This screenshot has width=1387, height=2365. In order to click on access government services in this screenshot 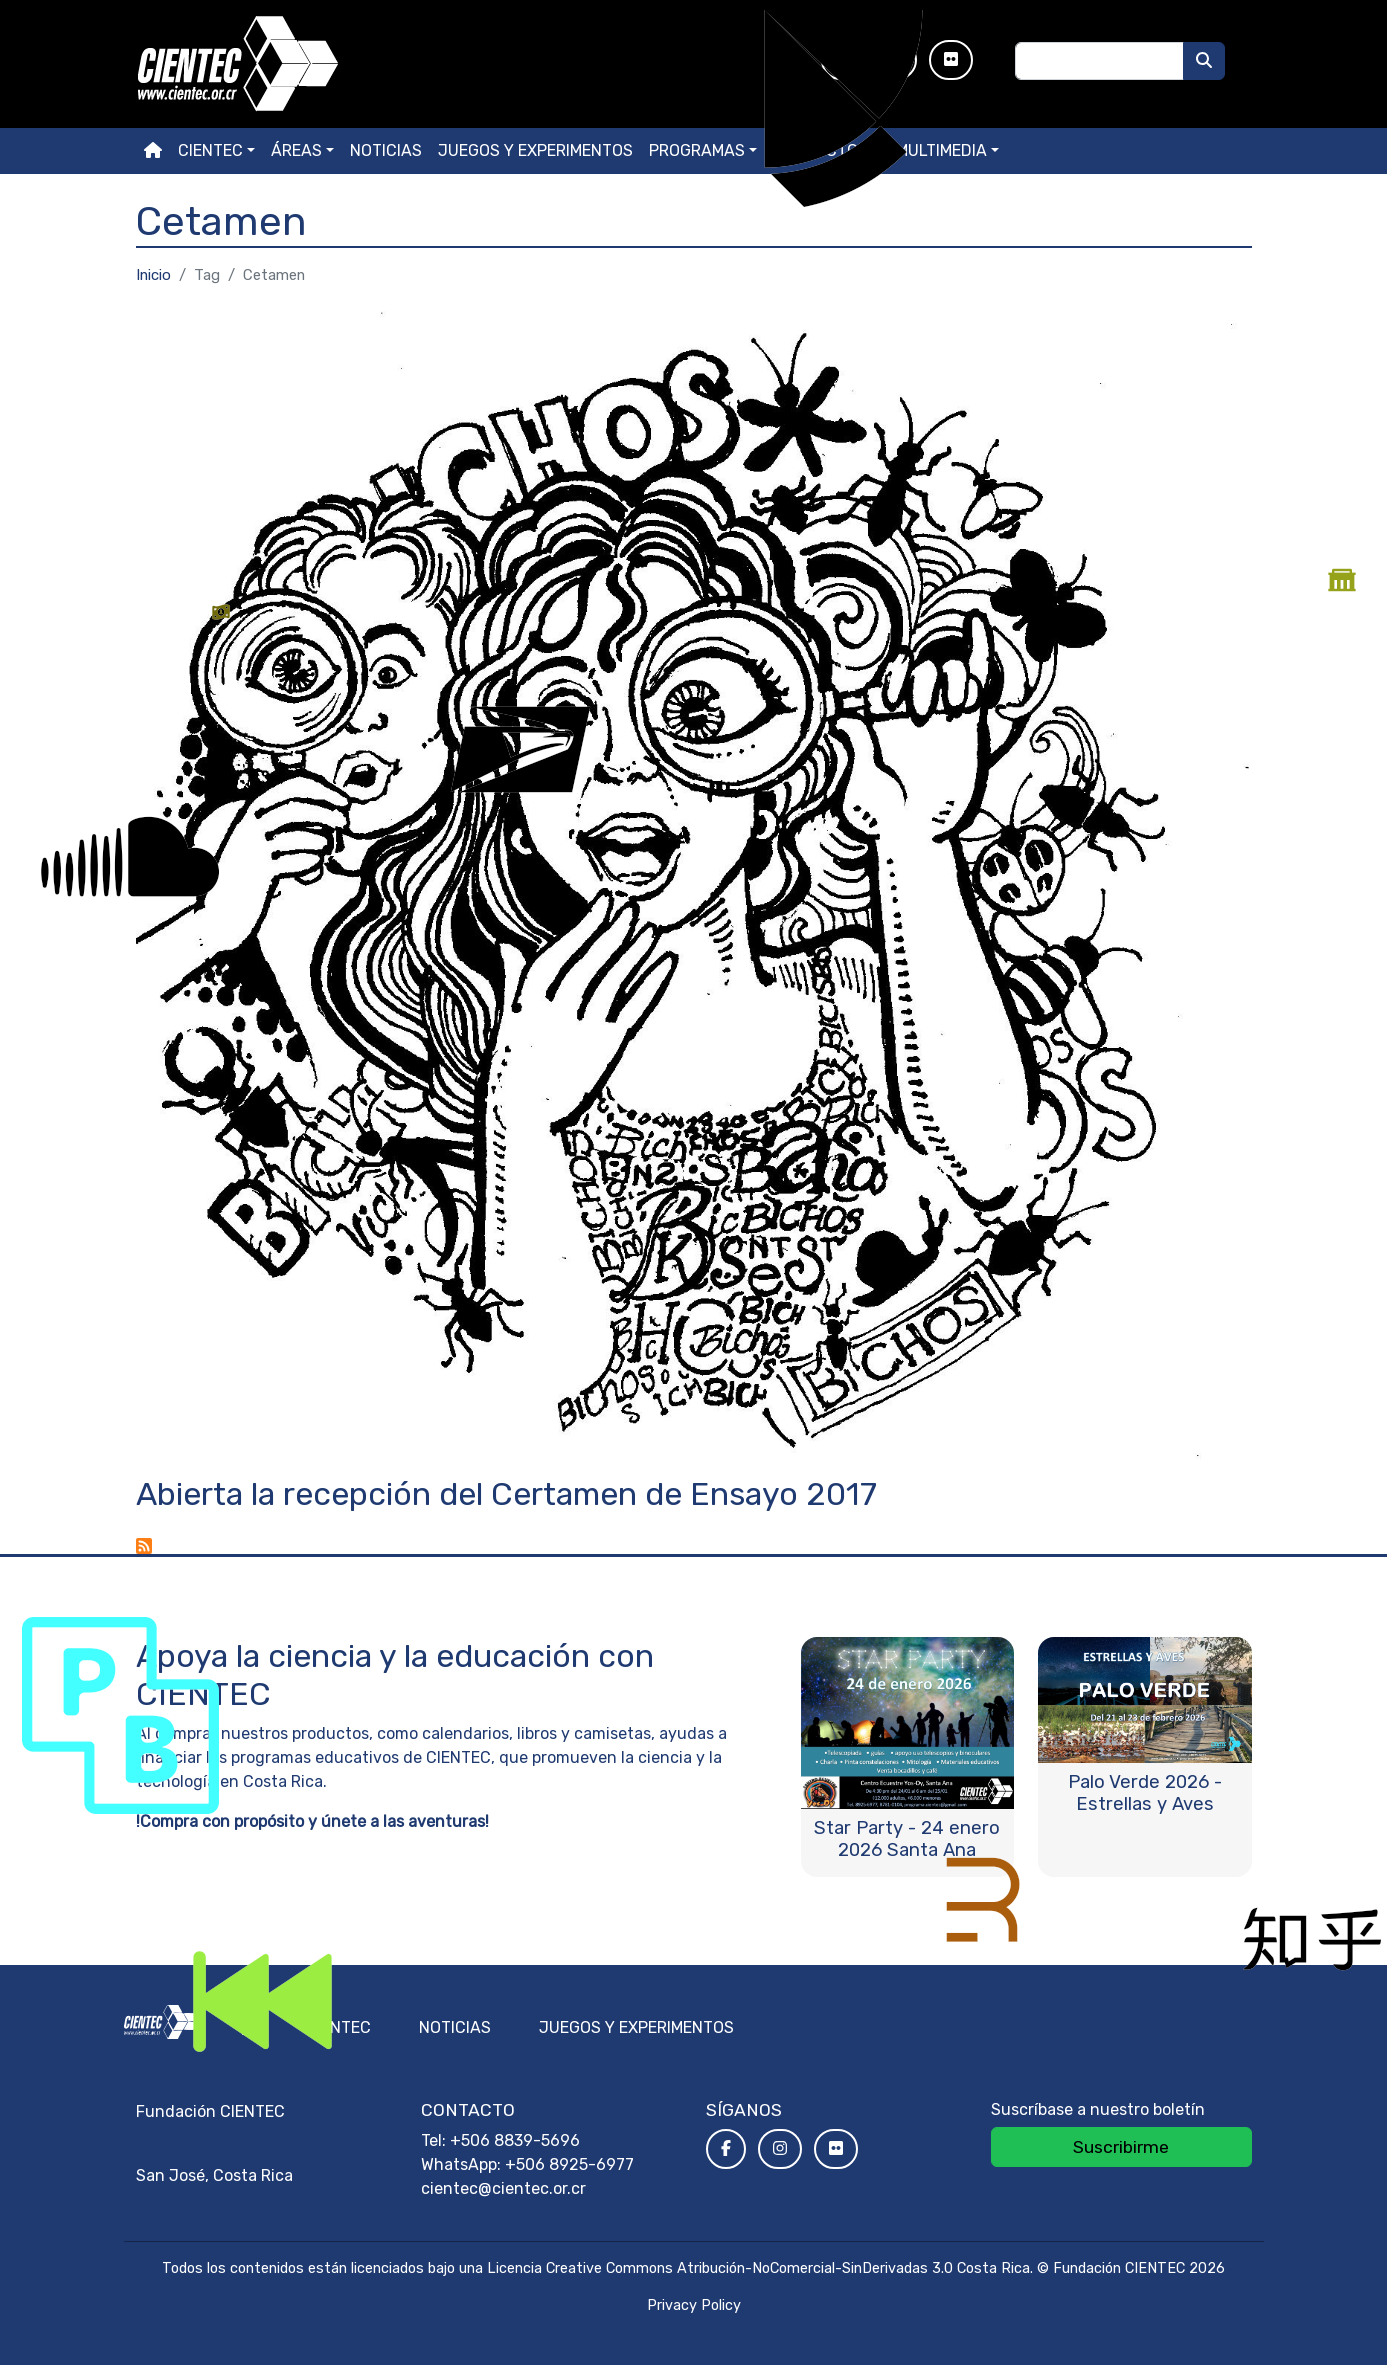, I will do `click(1342, 580)`.